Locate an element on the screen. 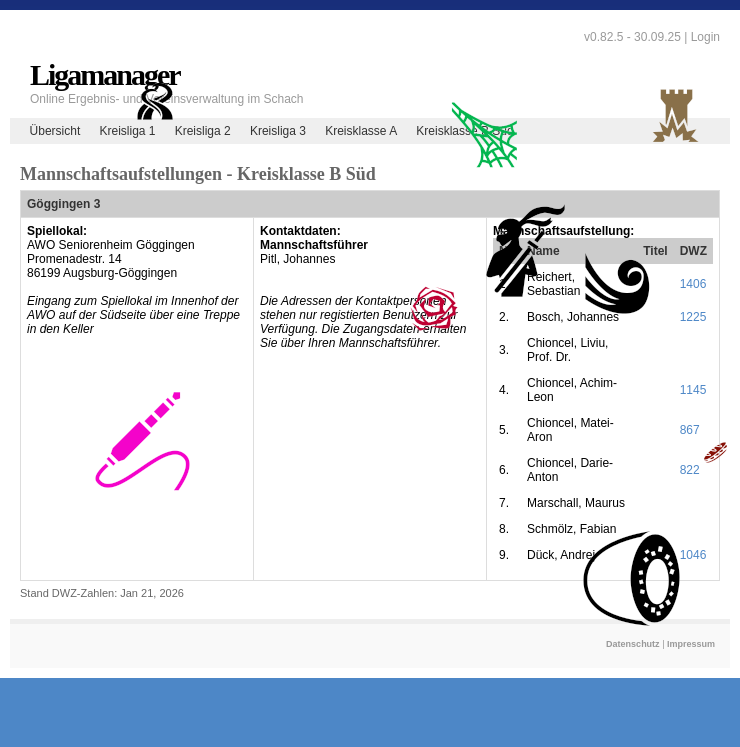  demolish or destroy a building is located at coordinates (675, 115).